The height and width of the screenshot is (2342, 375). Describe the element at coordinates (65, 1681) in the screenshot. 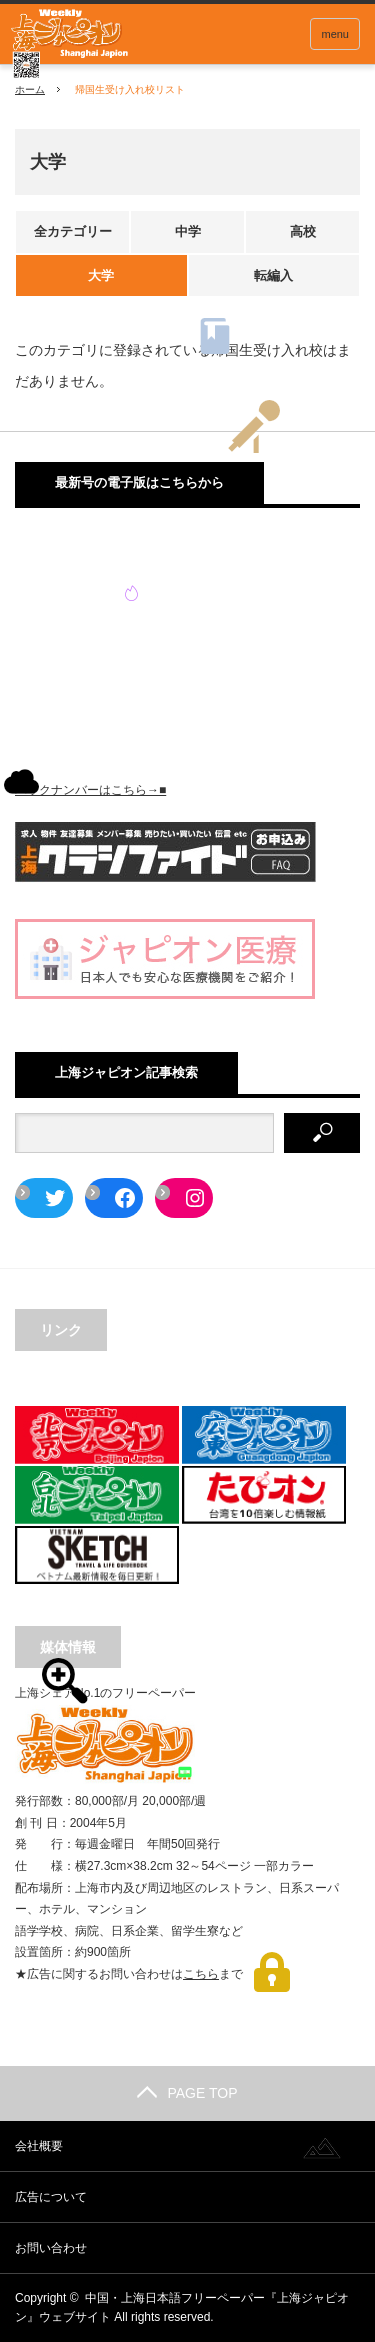

I see `zoom in on content` at that location.